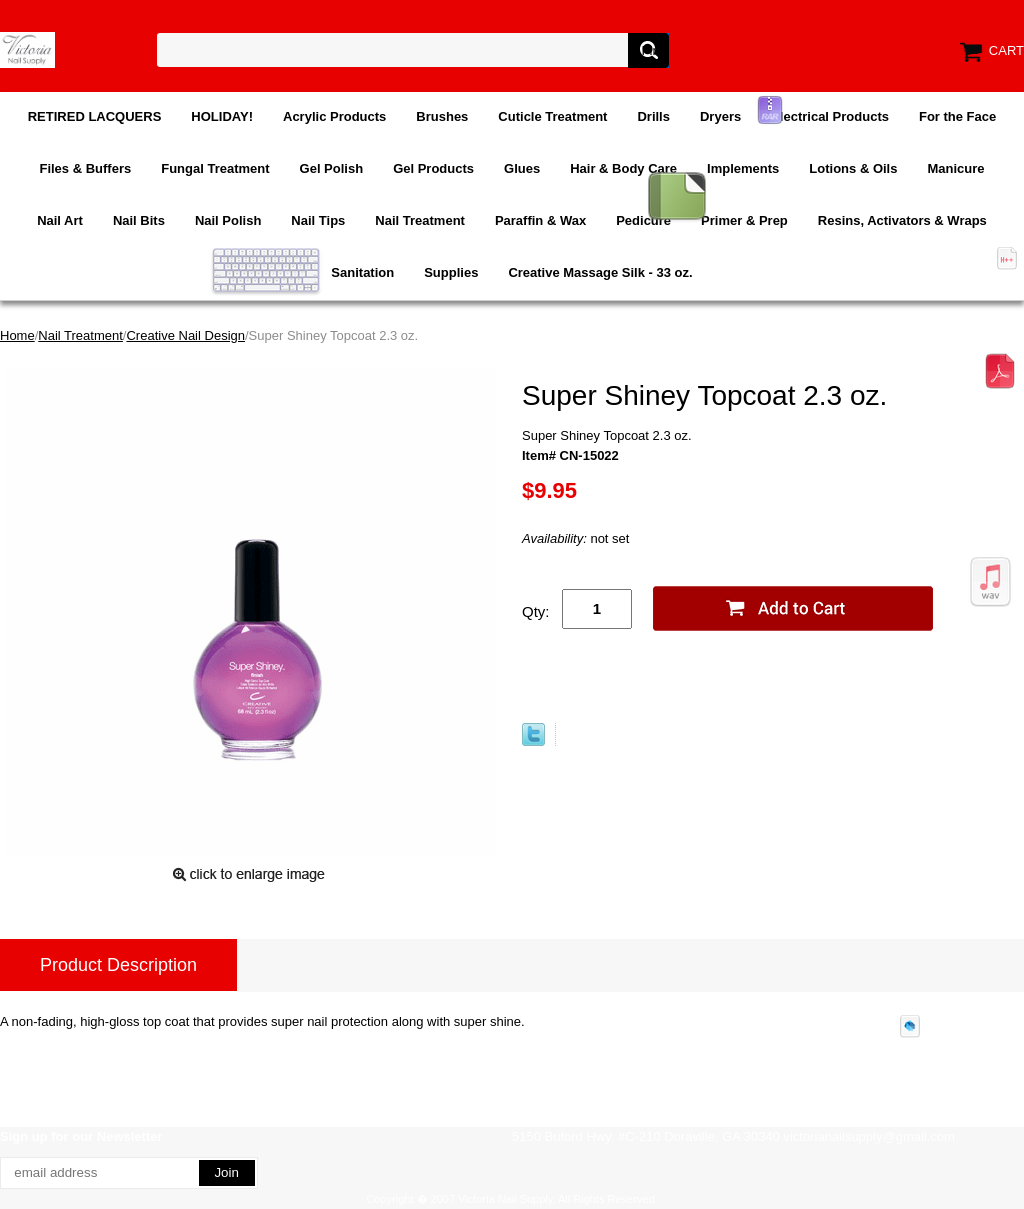 The image size is (1024, 1209). I want to click on a compressed RAR archive file, so click(770, 110).